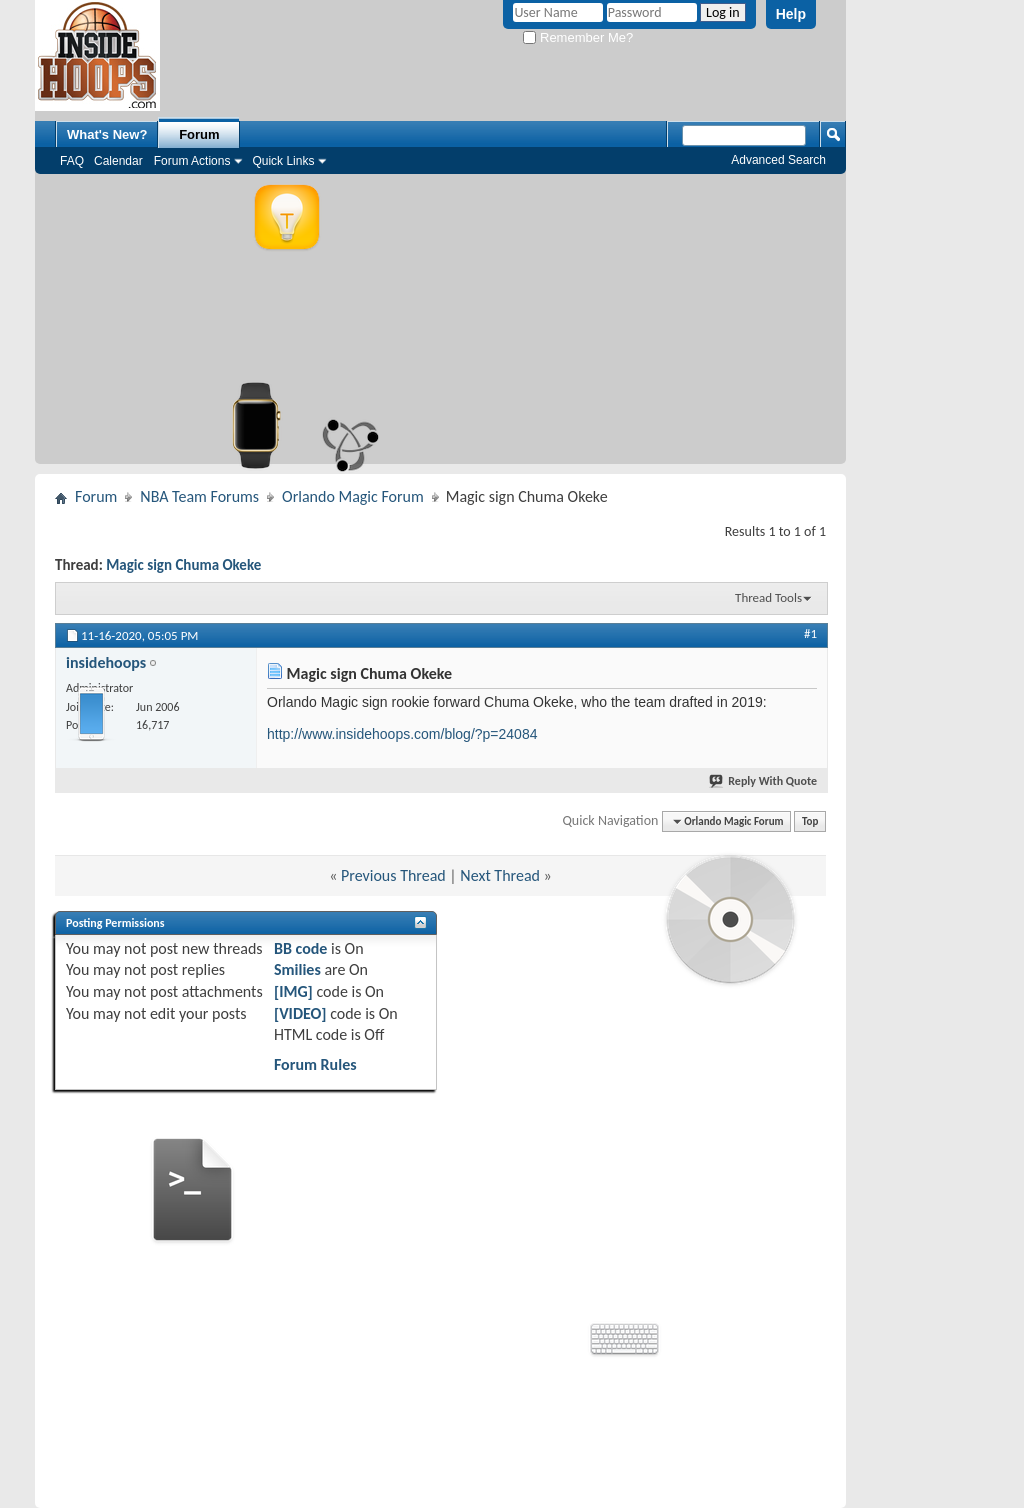 The height and width of the screenshot is (1508, 1024). Describe the element at coordinates (730, 919) in the screenshot. I see `unmount or eject a CD/DVD writer drive` at that location.